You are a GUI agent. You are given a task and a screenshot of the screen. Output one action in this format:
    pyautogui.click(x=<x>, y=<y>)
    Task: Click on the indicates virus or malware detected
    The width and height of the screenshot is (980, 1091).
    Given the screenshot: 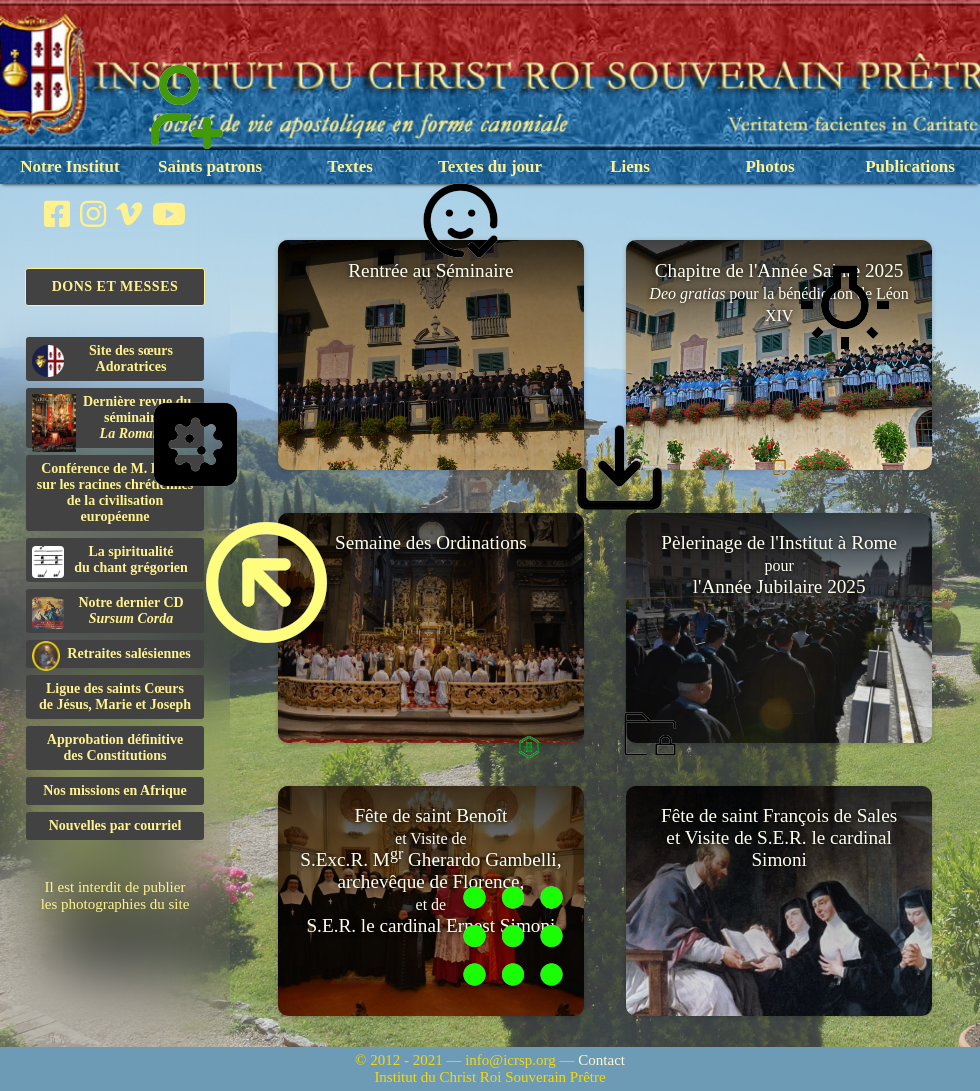 What is the action you would take?
    pyautogui.click(x=195, y=444)
    